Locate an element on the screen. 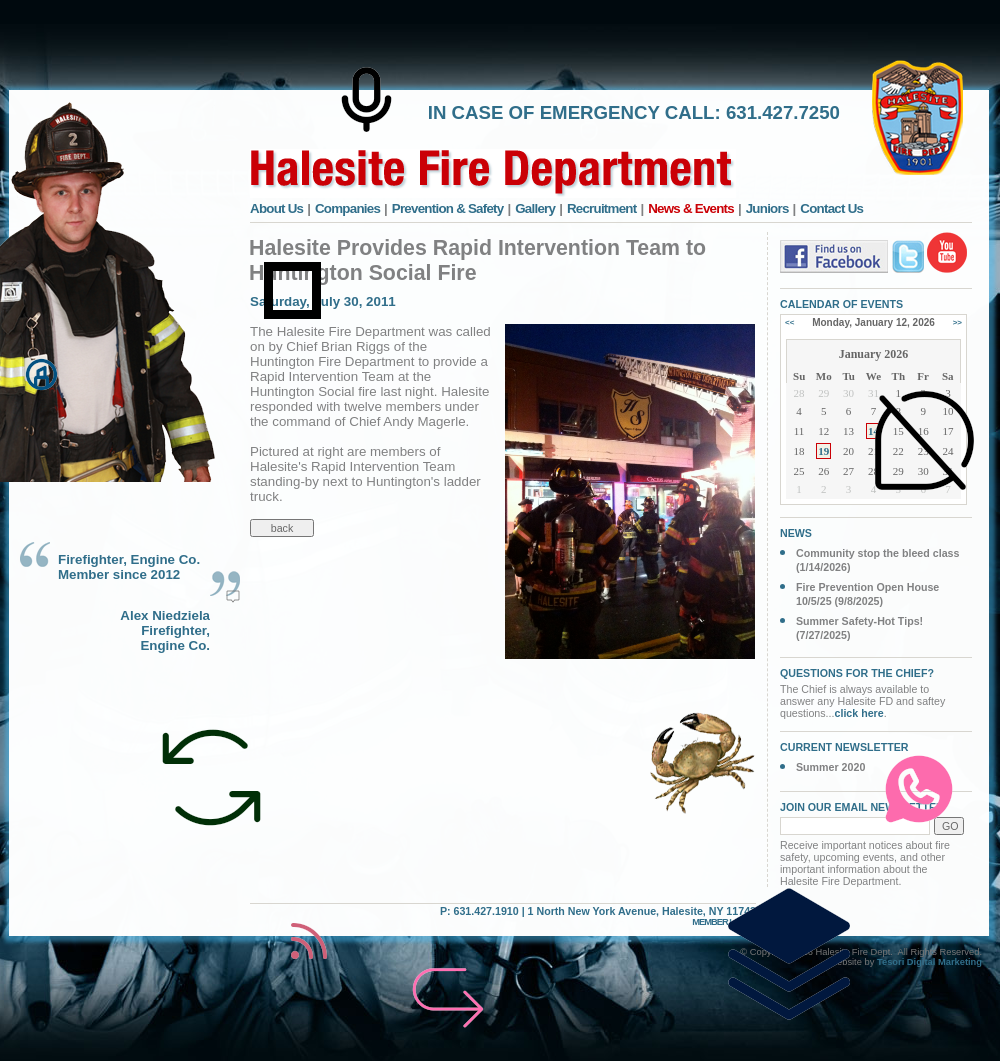 Image resolution: width=1000 pixels, height=1061 pixels. stop media playback is located at coordinates (292, 290).